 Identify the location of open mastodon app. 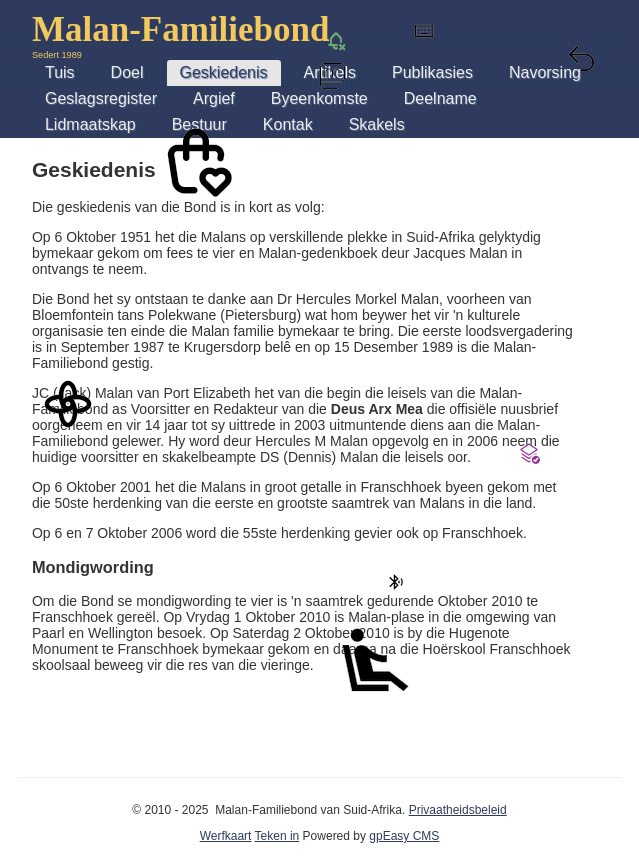
(332, 75).